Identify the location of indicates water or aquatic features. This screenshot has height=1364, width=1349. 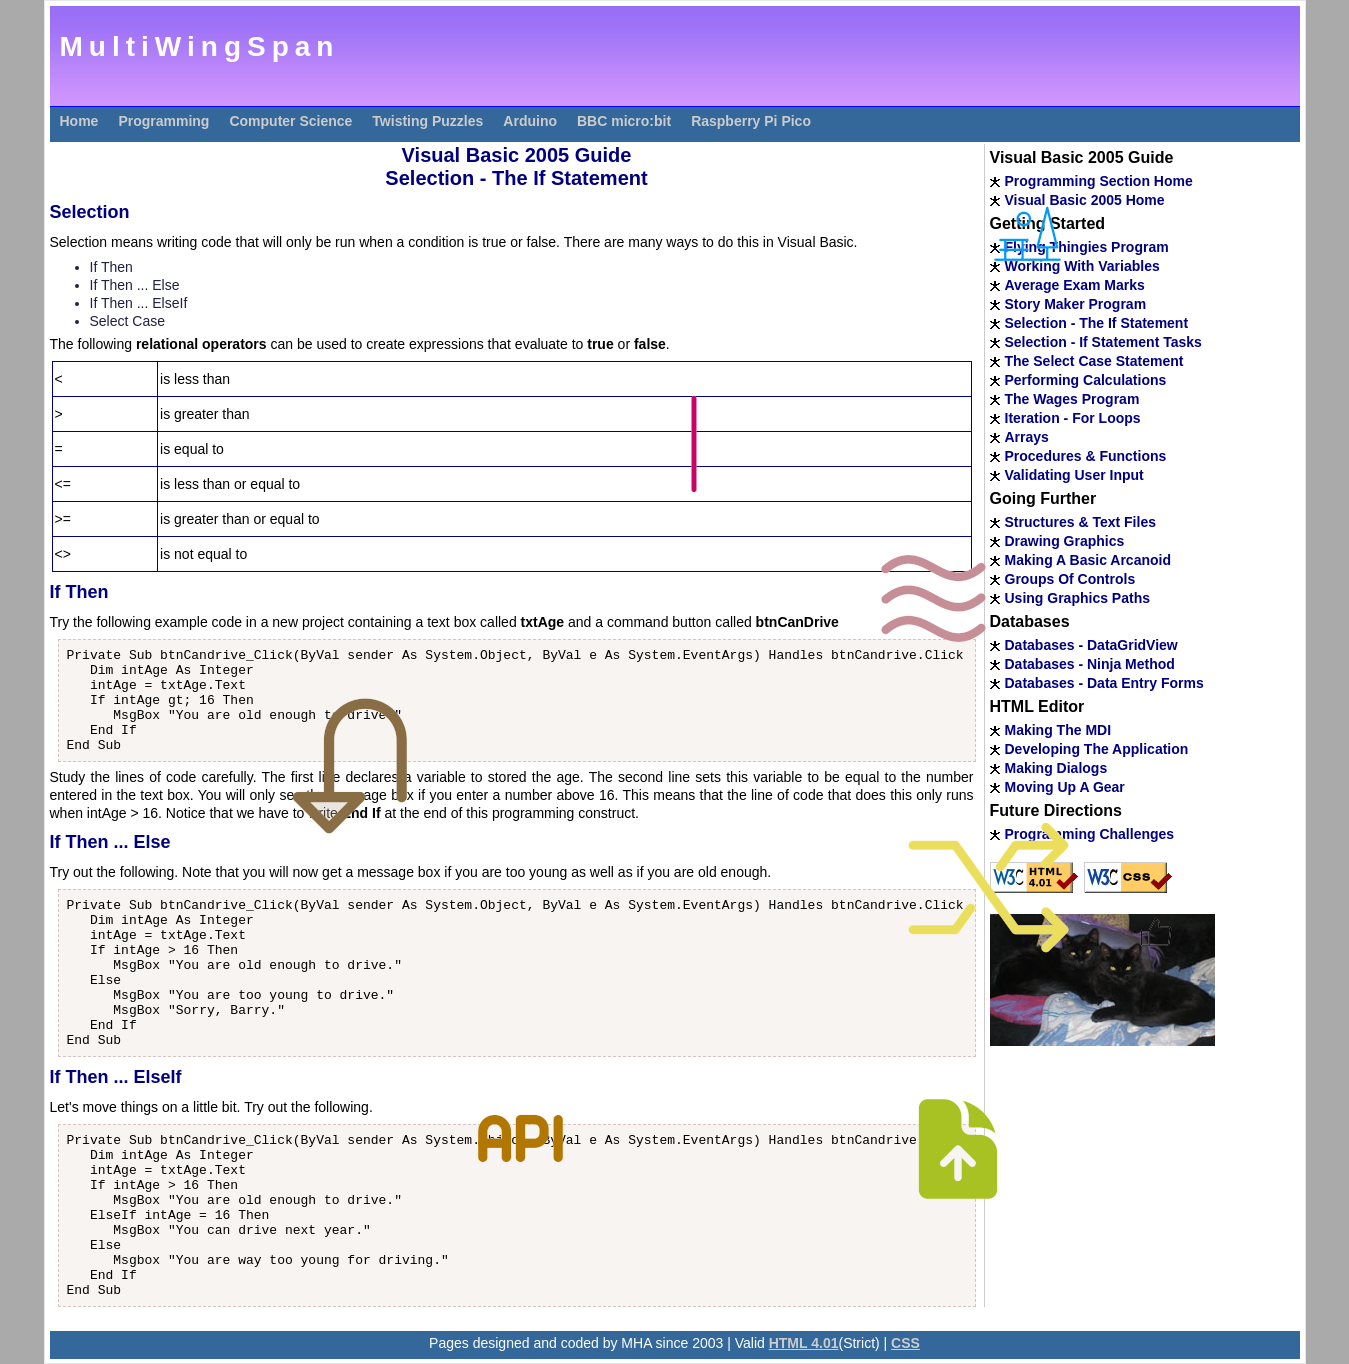
(933, 598).